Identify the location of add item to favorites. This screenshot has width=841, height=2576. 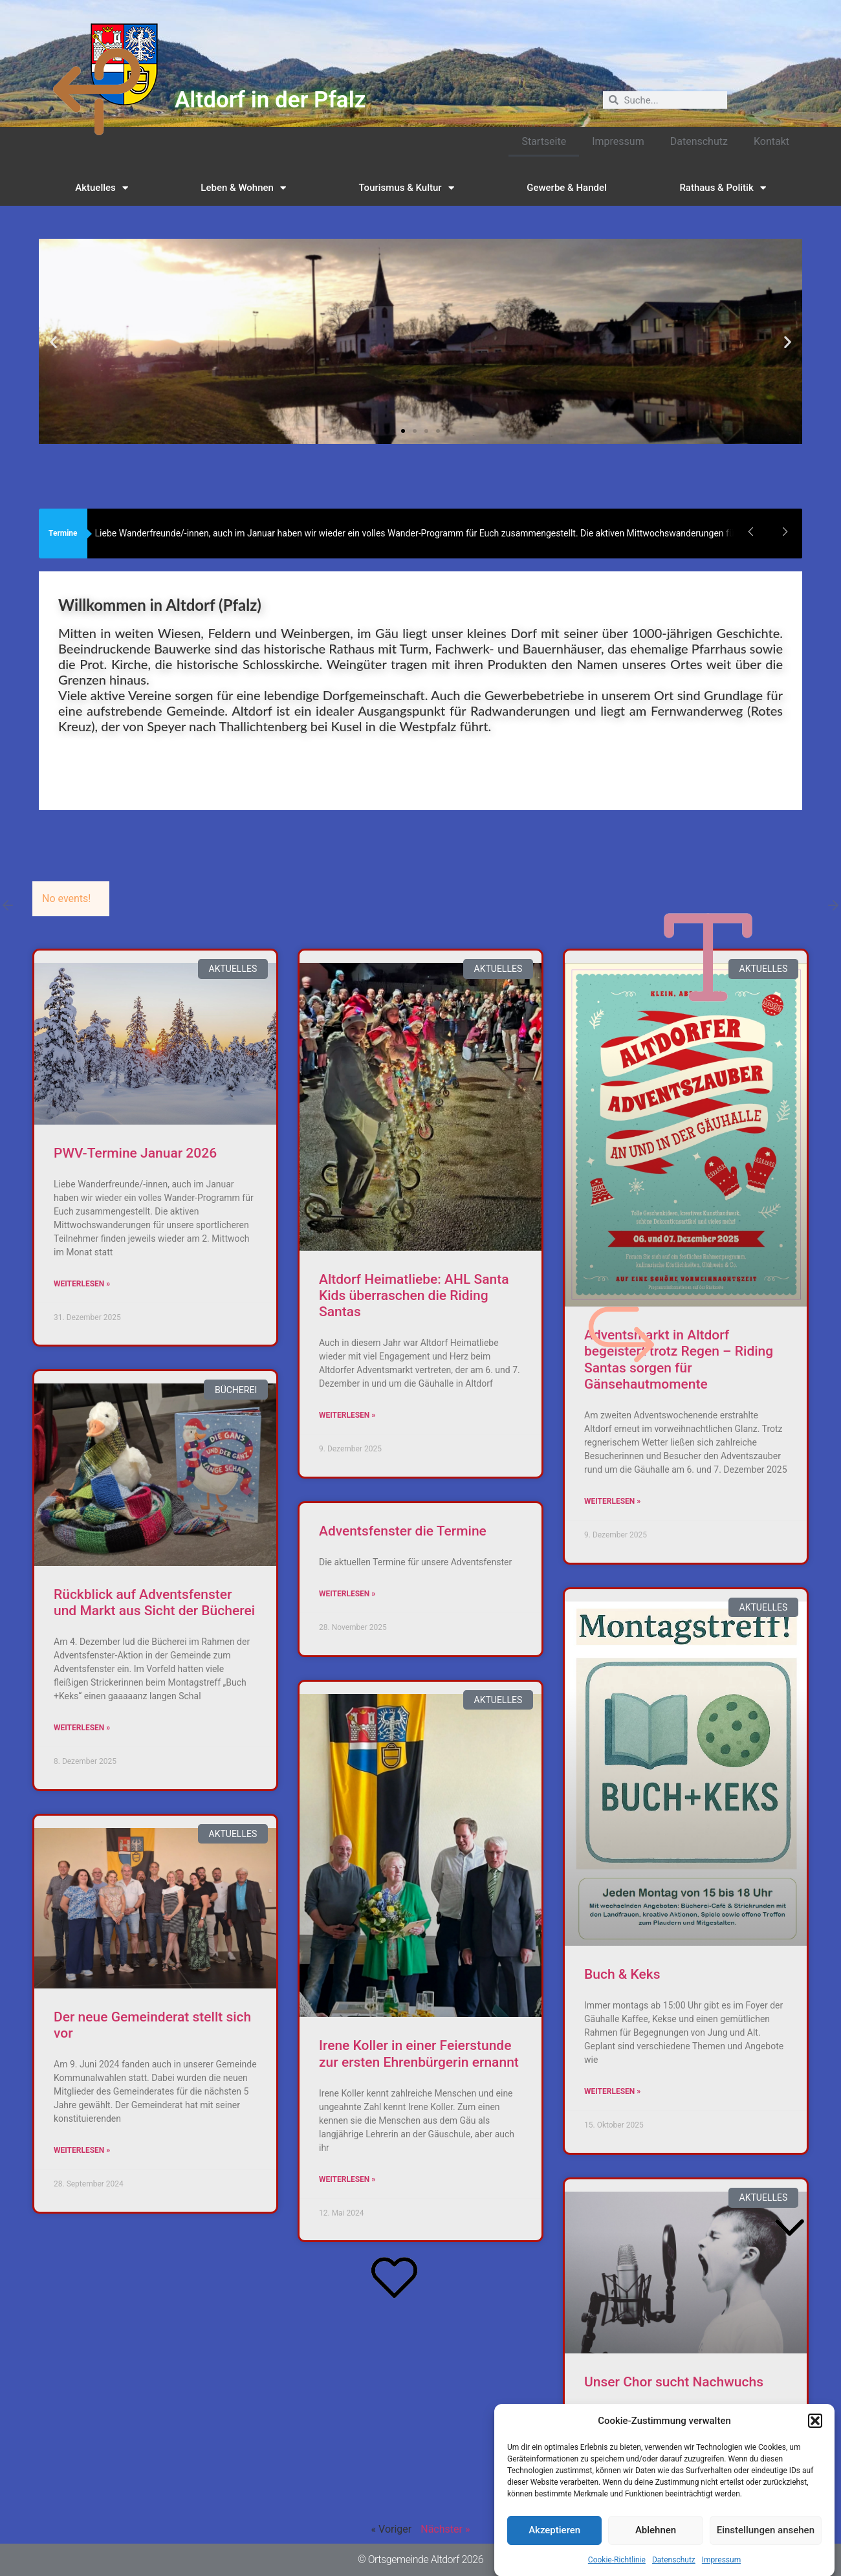
(394, 2277).